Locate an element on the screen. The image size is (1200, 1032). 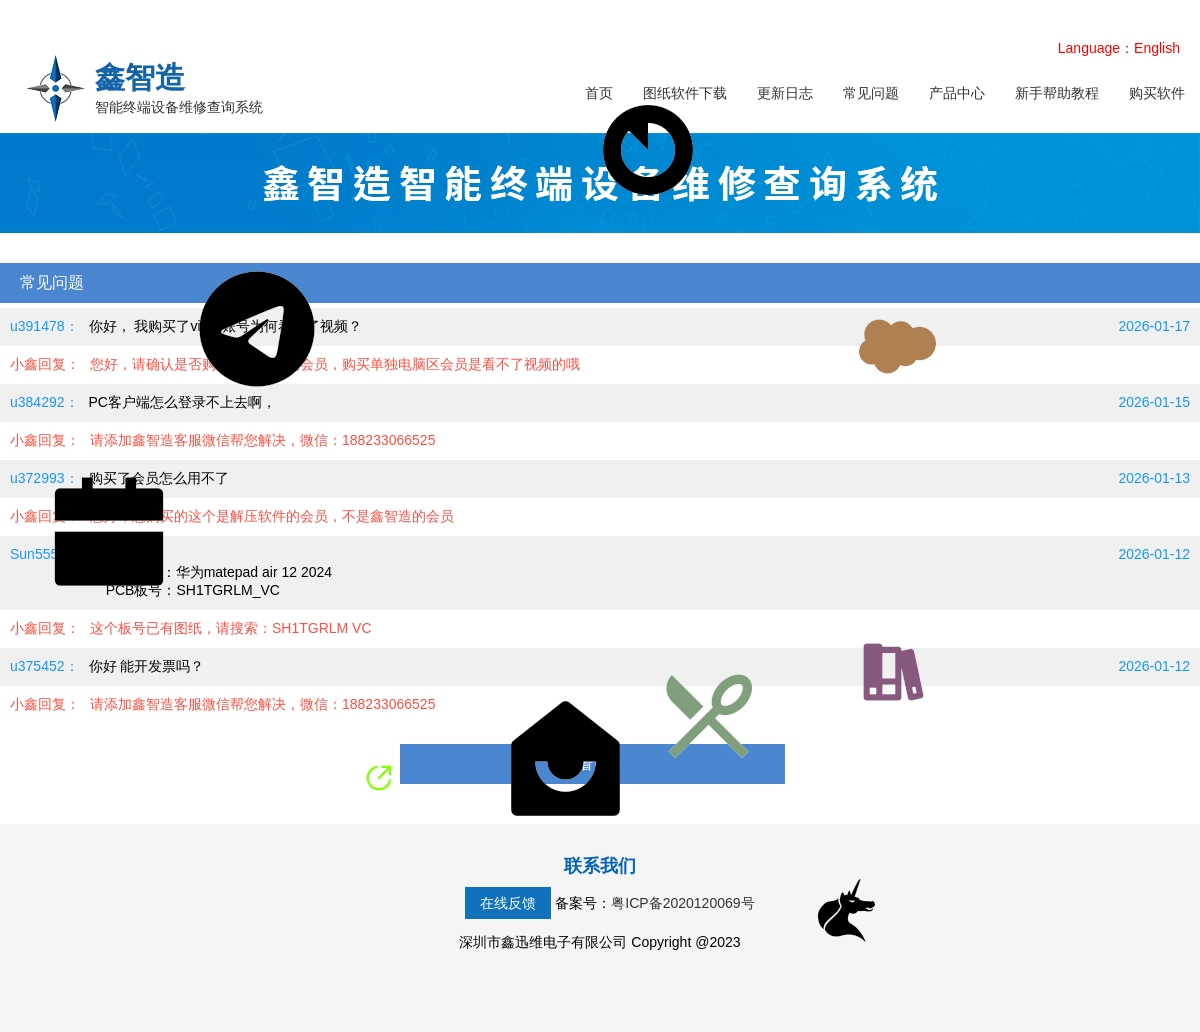
org framework logo is located at coordinates (846, 910).